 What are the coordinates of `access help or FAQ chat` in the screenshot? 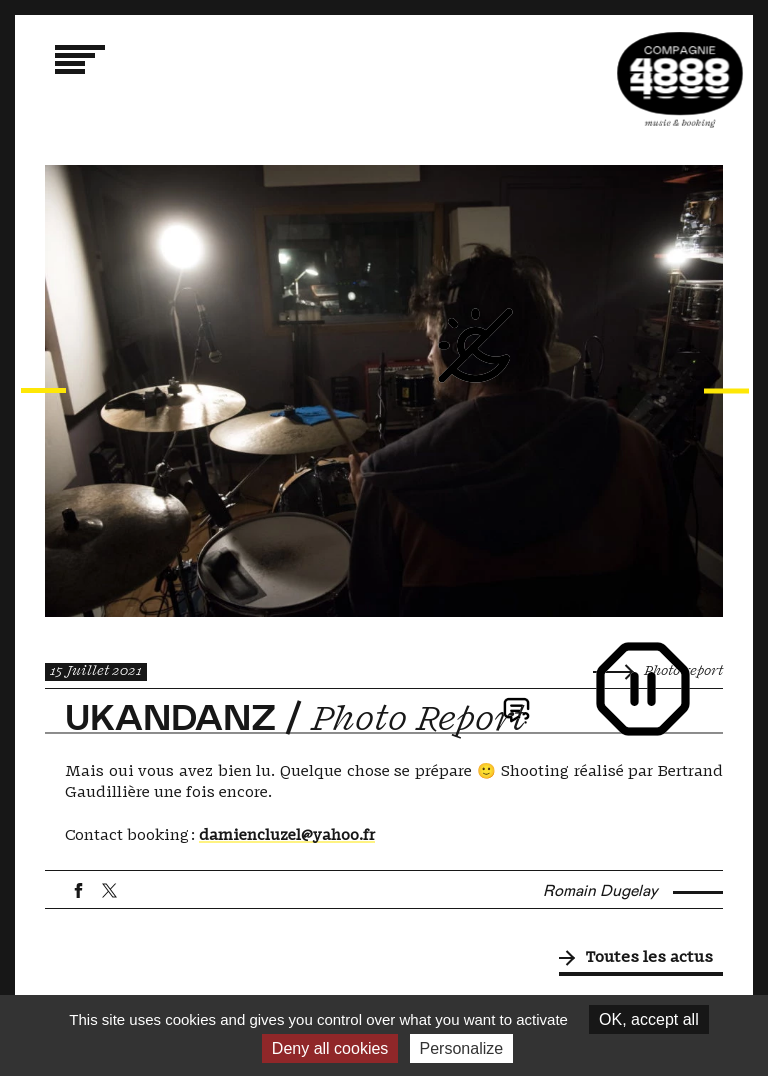 It's located at (516, 709).